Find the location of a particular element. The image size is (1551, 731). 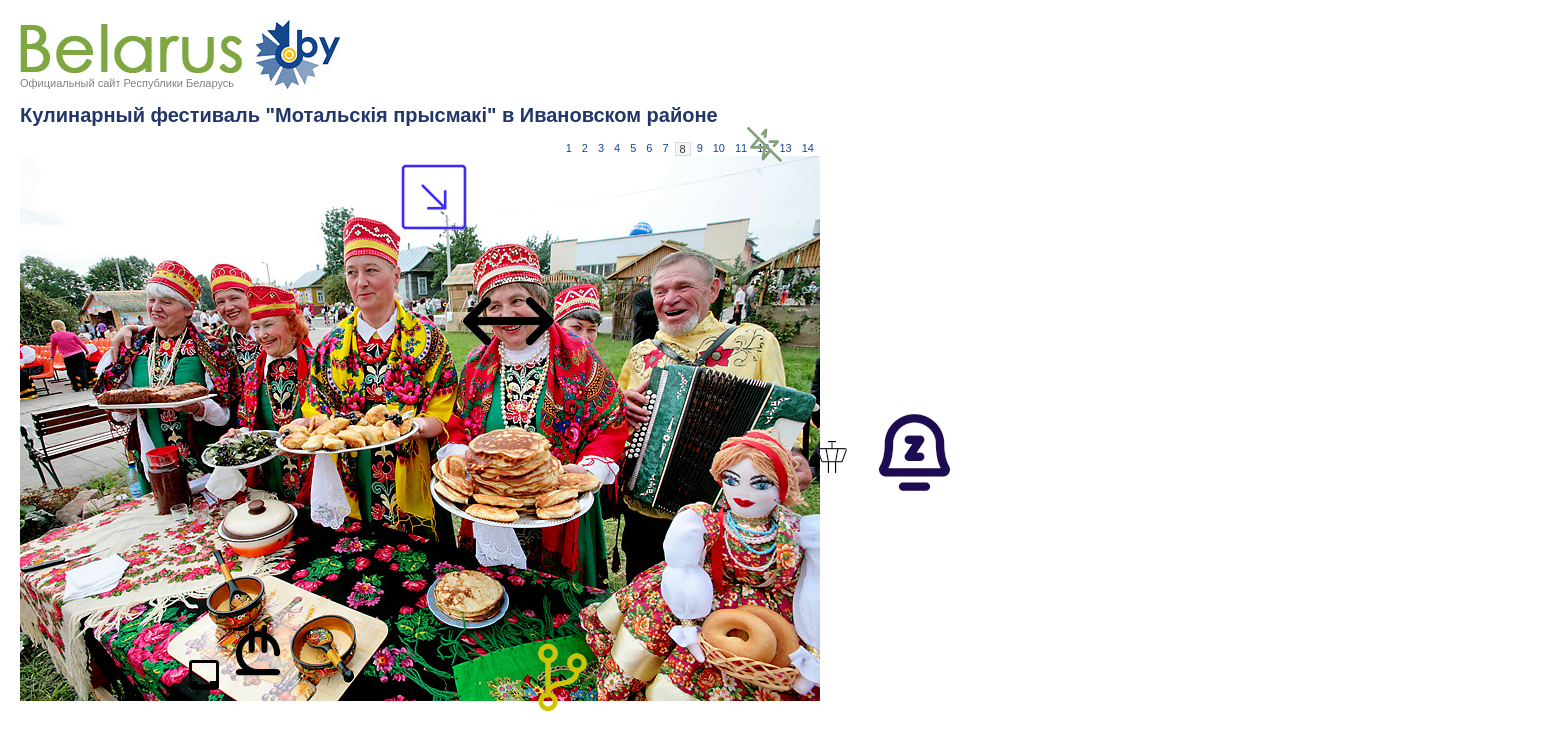

navigate to bottom-right corner is located at coordinates (434, 197).